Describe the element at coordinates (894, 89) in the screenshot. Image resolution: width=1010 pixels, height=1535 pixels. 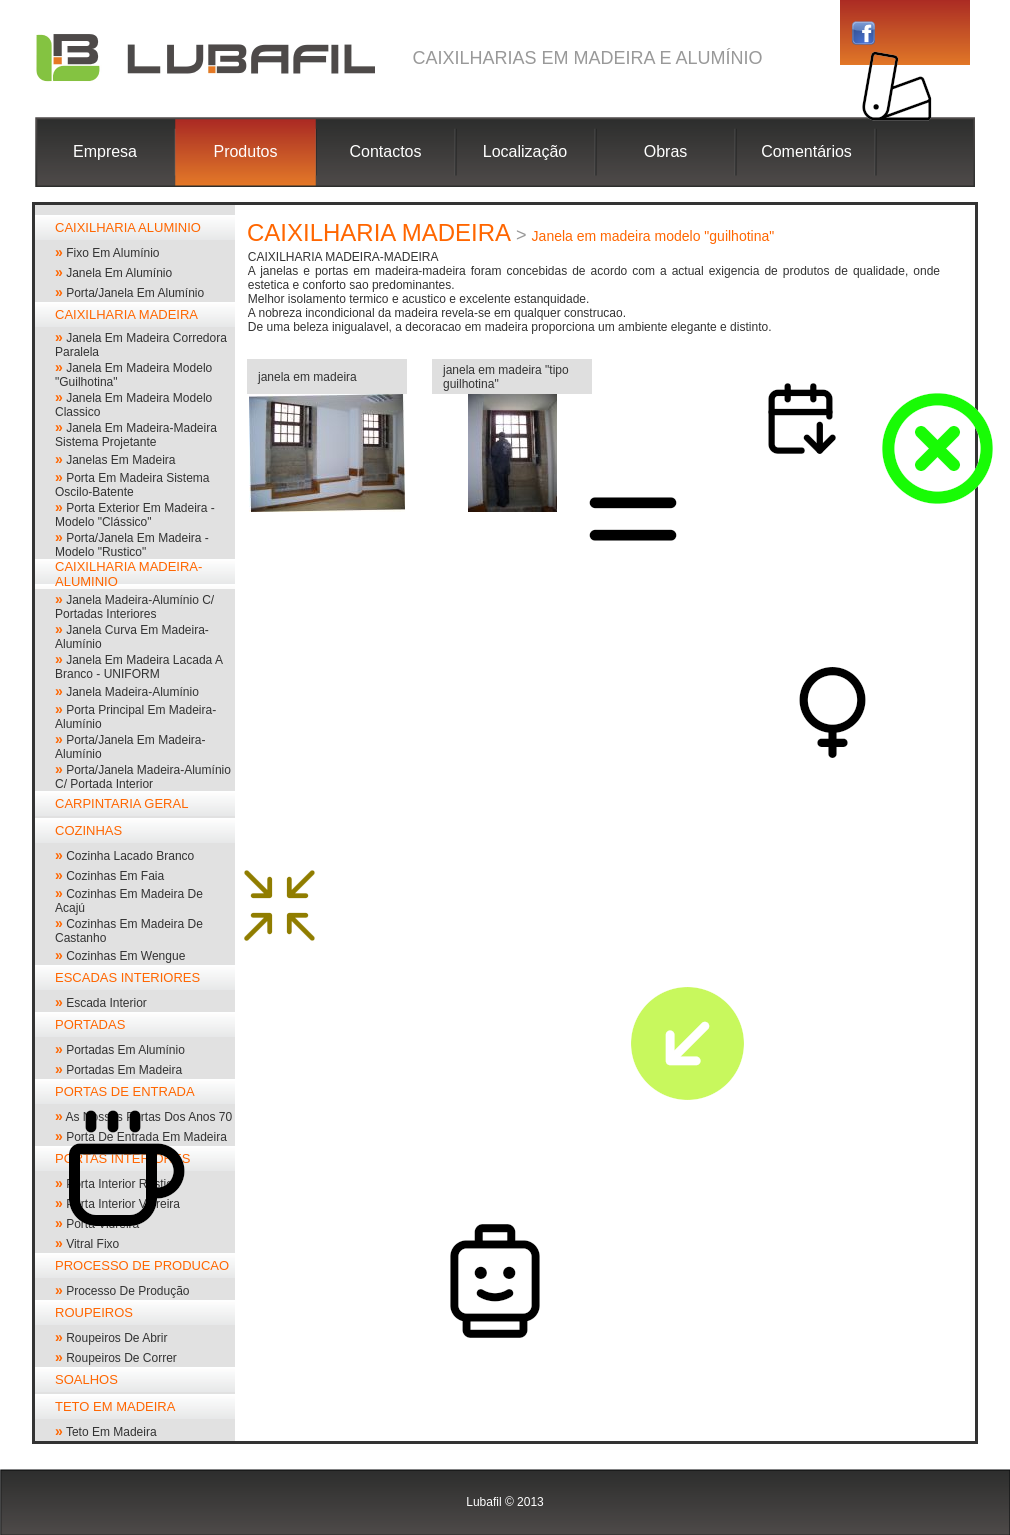
I see `access color palette or theme options` at that location.